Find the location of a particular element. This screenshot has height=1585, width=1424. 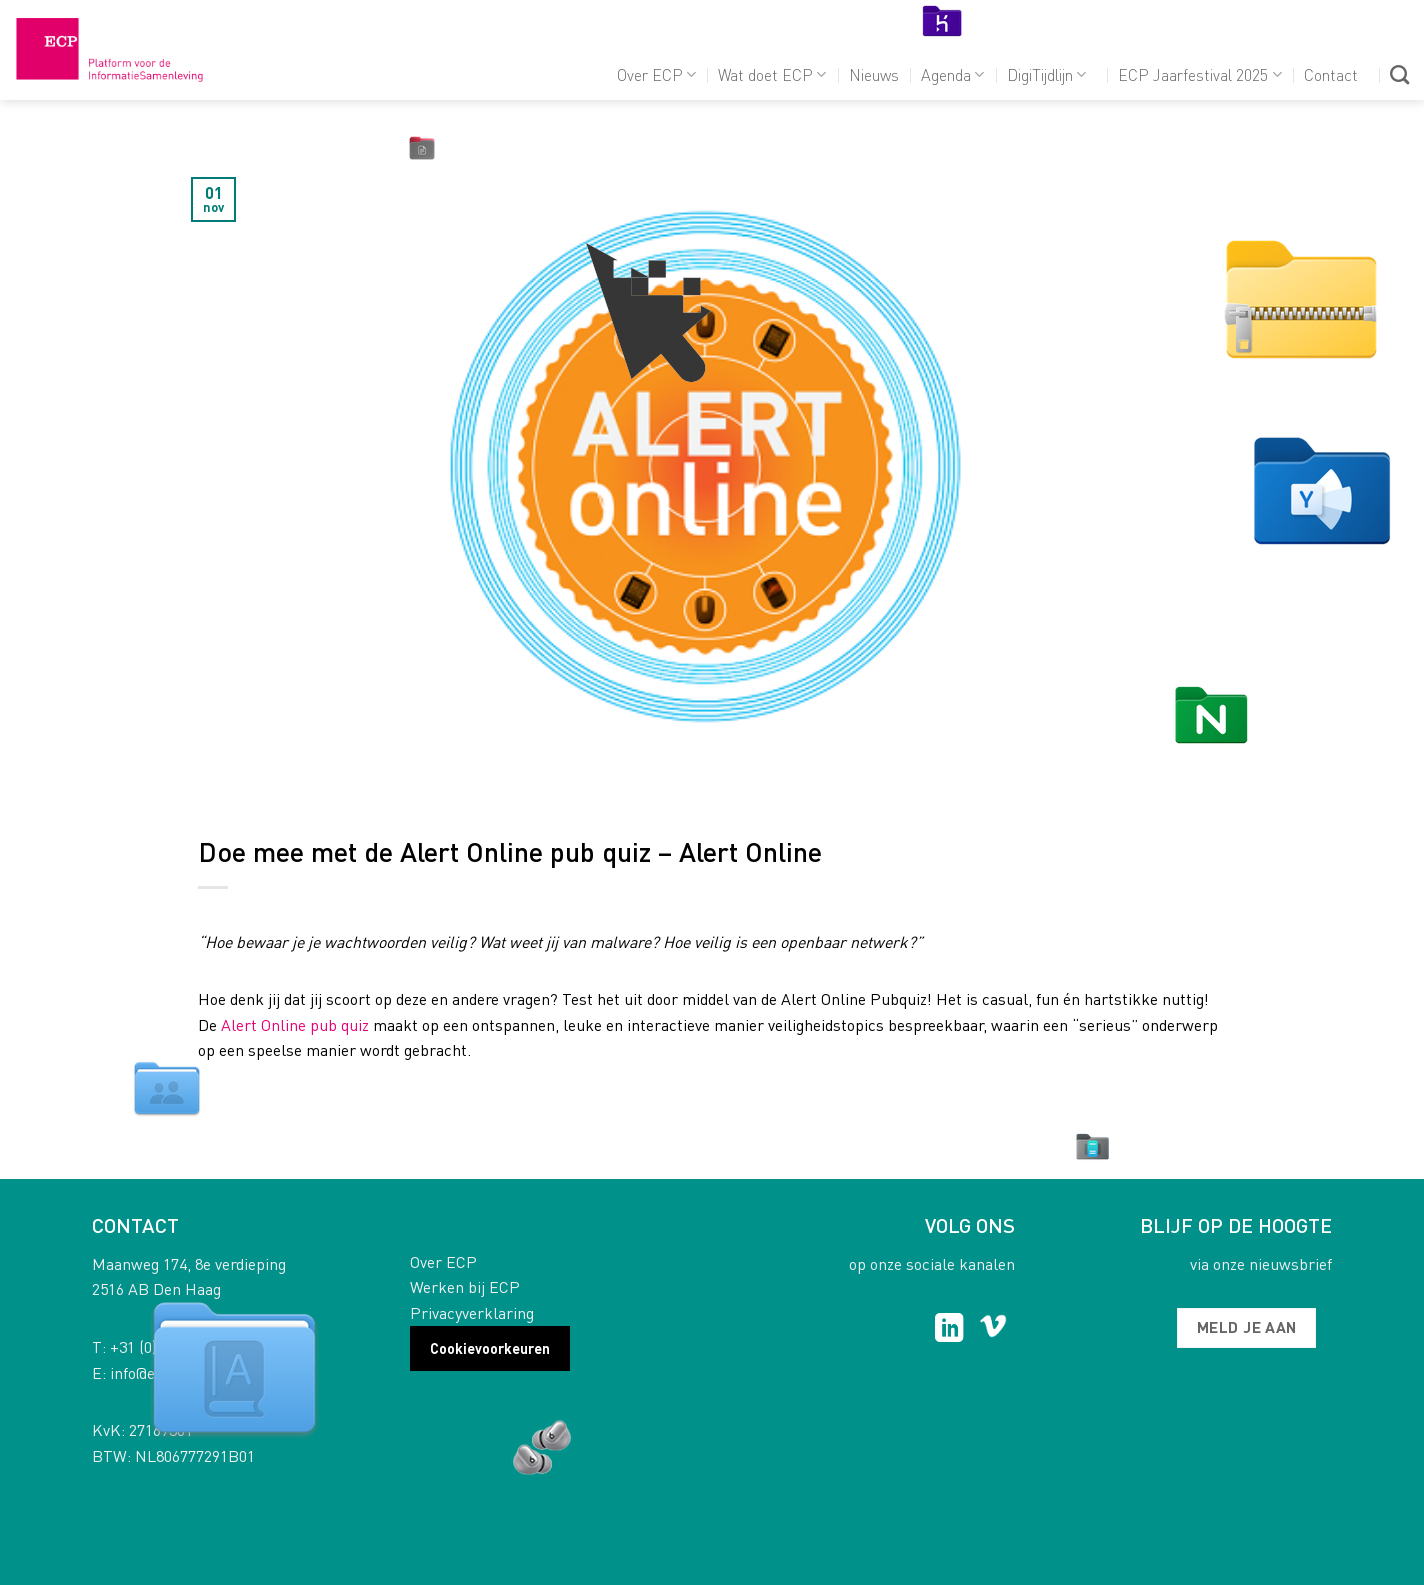

open typography or font-related files folder is located at coordinates (234, 1367).